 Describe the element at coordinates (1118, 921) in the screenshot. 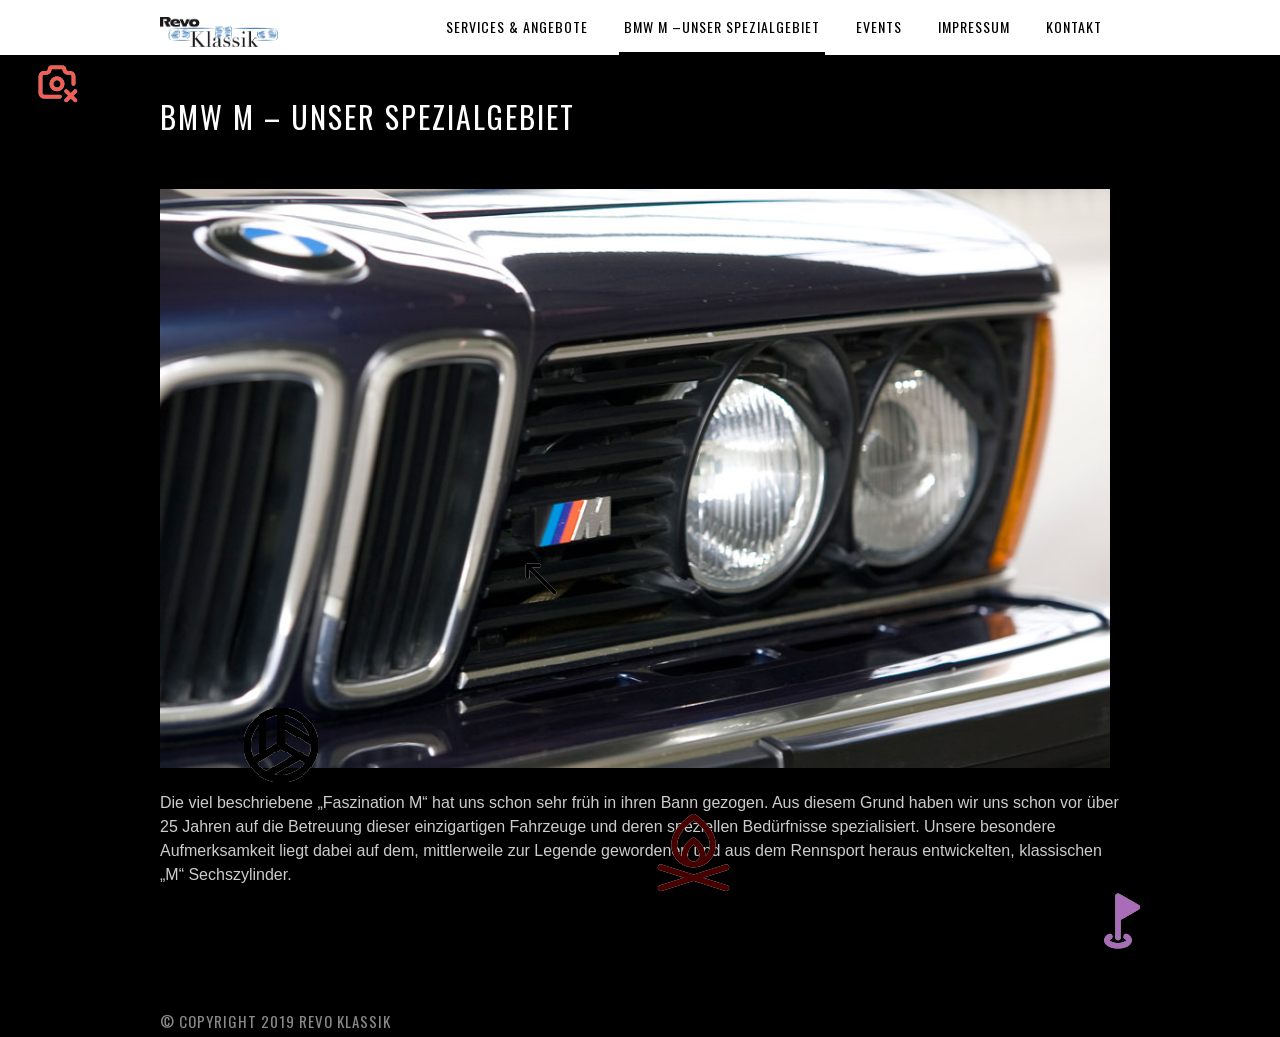

I see `access golf course or mini golf features` at that location.